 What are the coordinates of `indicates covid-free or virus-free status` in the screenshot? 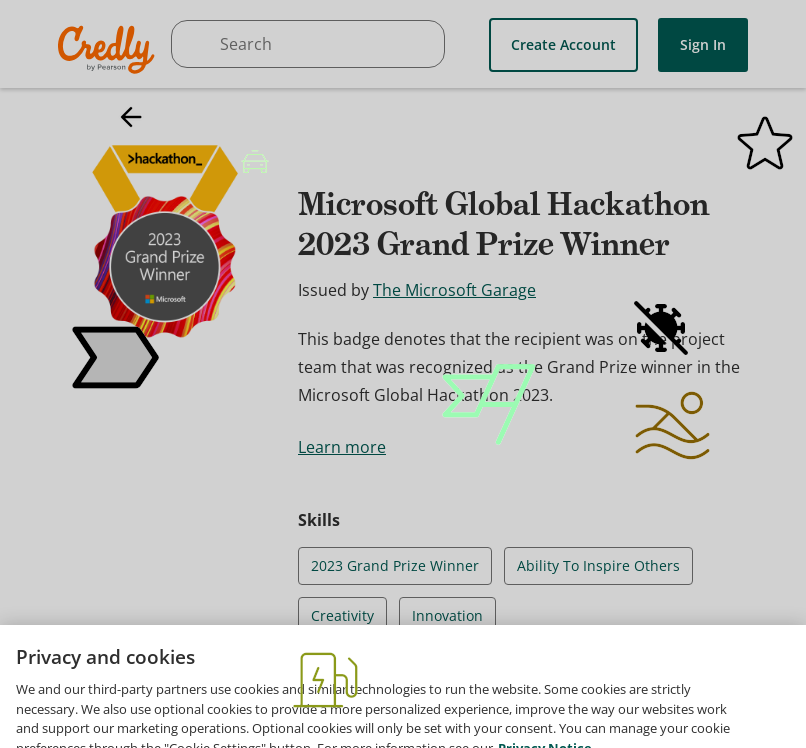 It's located at (661, 328).